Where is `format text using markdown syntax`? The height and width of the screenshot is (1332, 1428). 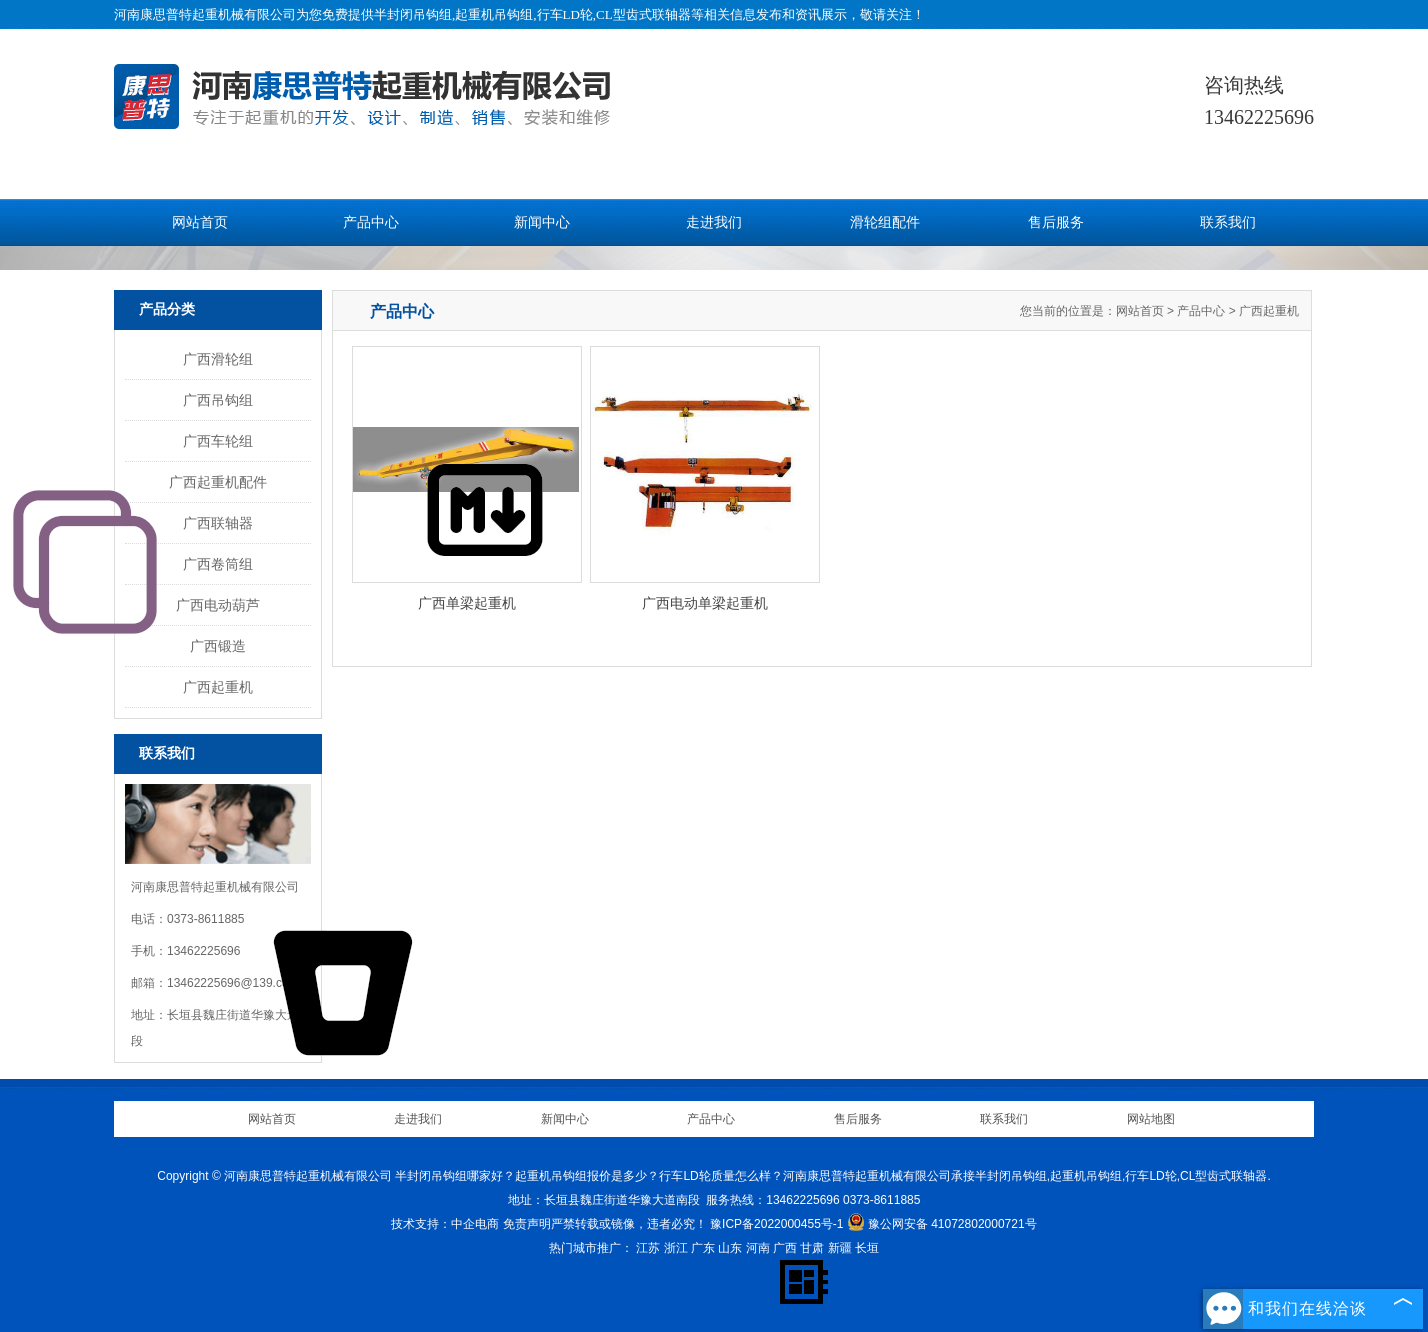 format text using markdown syntax is located at coordinates (485, 510).